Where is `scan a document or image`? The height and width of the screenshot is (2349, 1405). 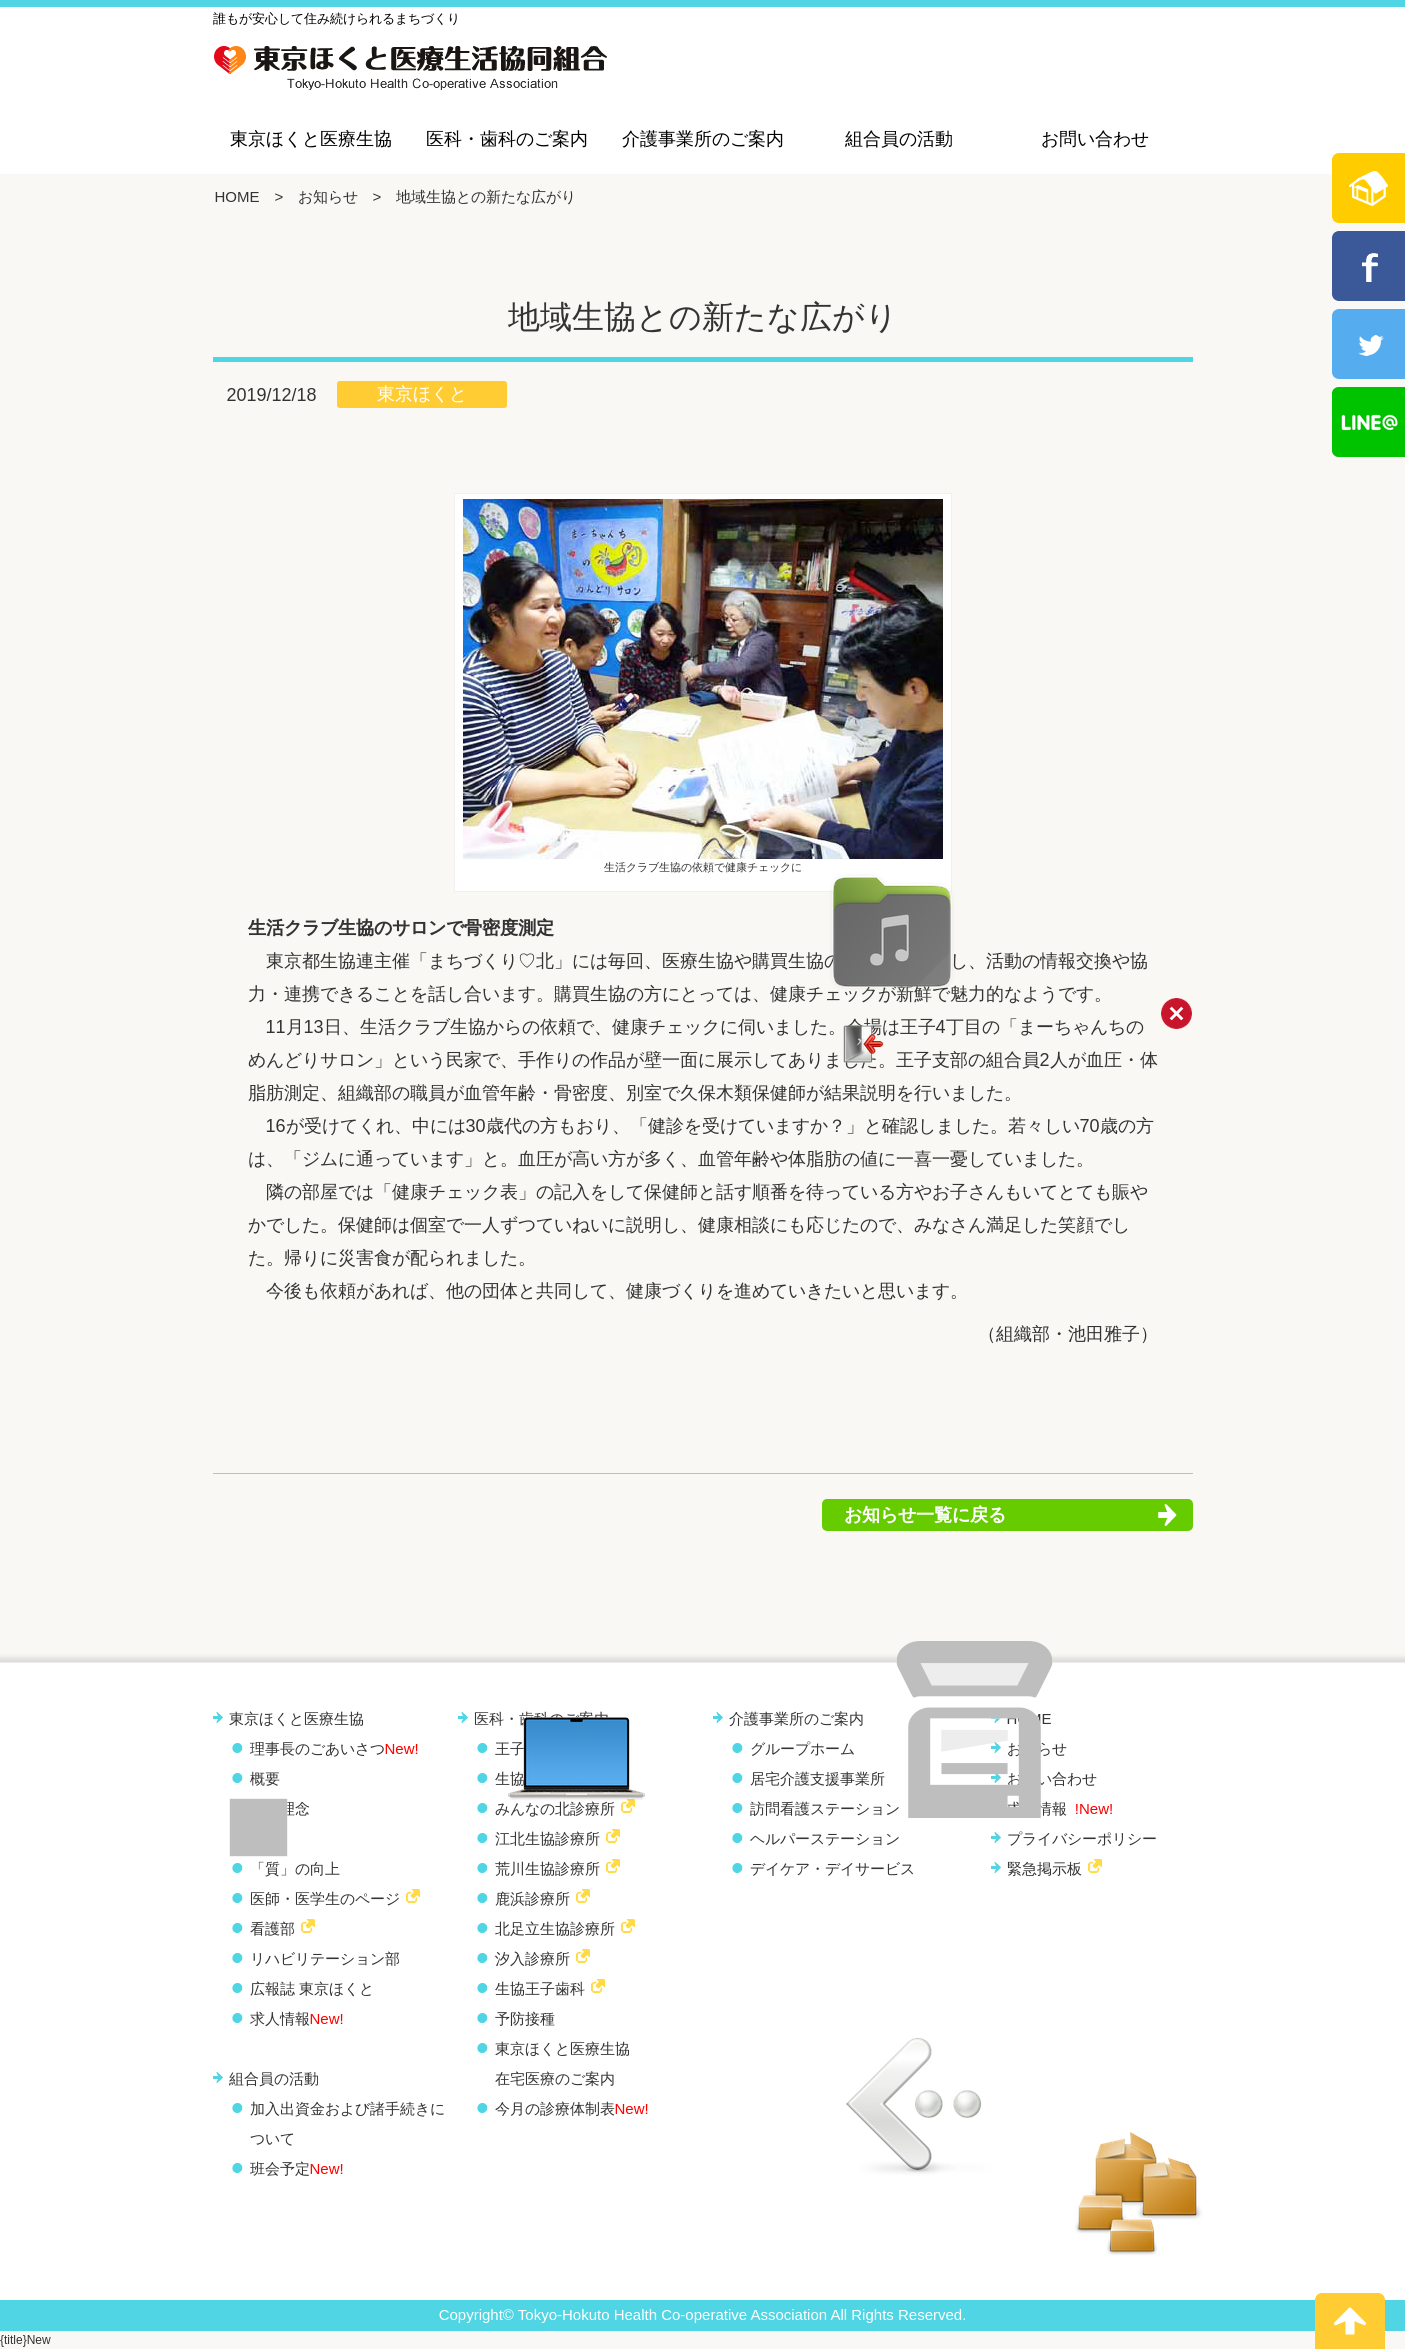 scan a document or image is located at coordinates (974, 1729).